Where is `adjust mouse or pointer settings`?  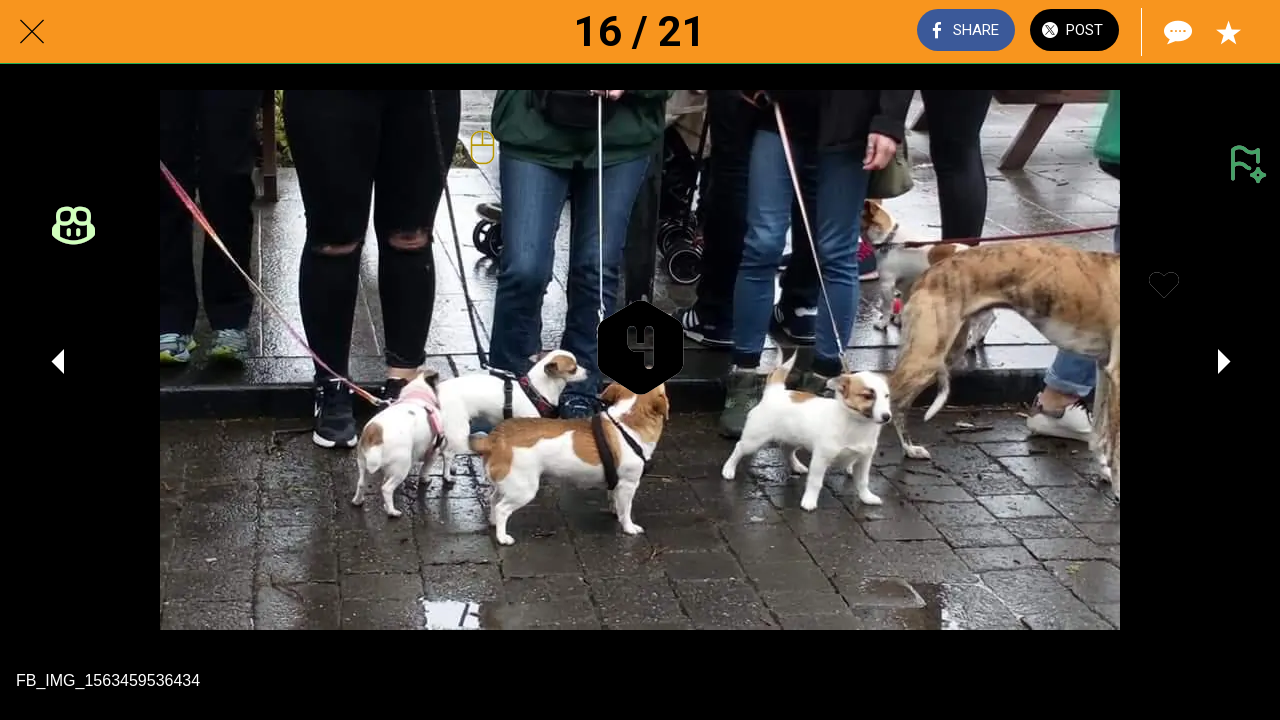
adjust mouse or pointer settings is located at coordinates (482, 147).